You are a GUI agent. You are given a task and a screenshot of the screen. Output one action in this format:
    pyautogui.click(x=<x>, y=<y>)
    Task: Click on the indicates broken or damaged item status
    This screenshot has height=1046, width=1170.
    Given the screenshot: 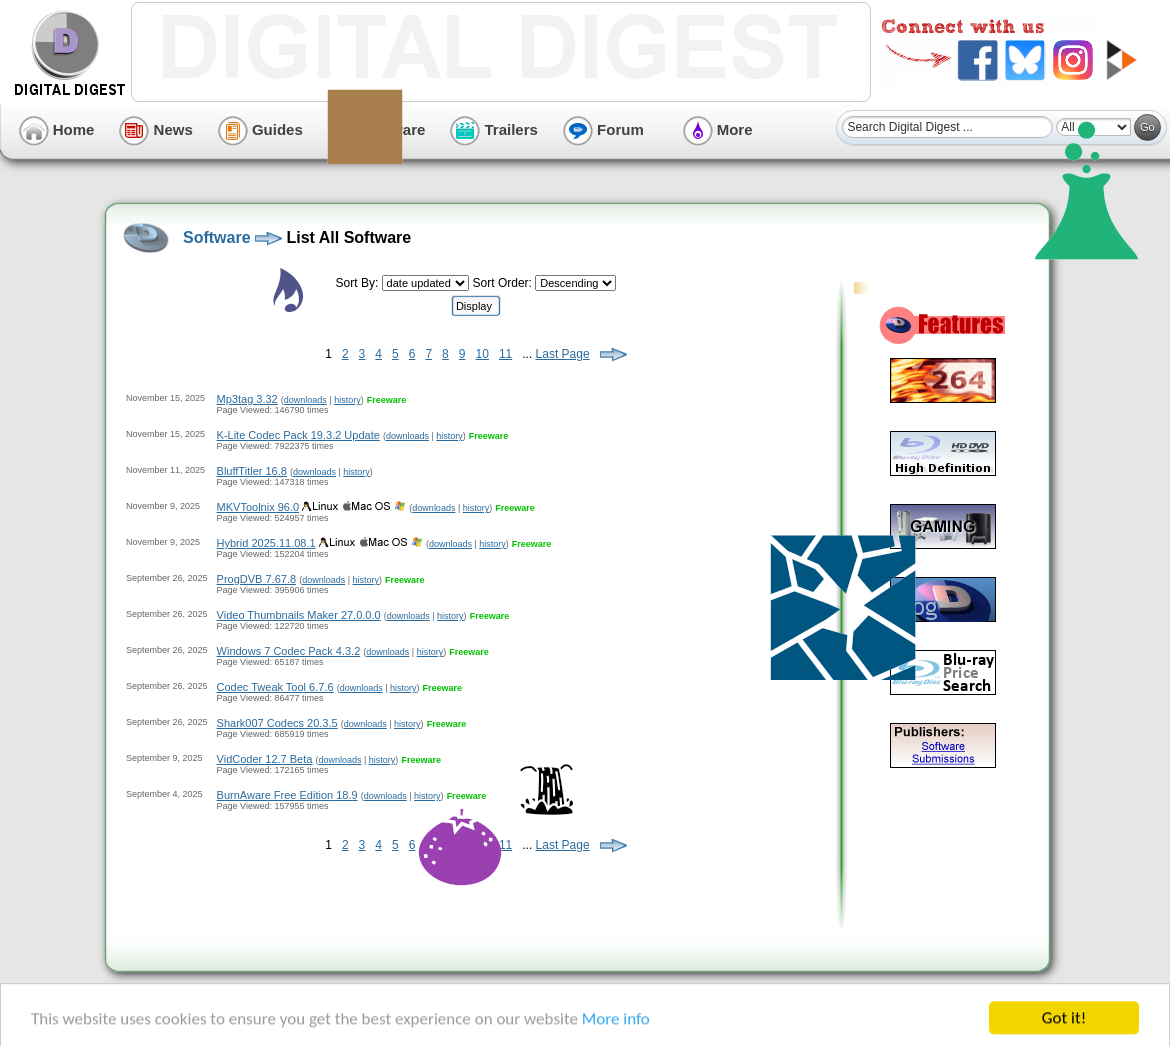 What is the action you would take?
    pyautogui.click(x=843, y=608)
    